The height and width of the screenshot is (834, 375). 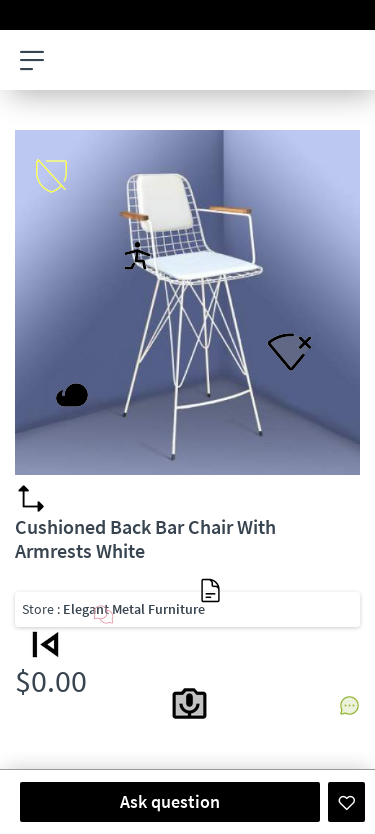 I want to click on grant camera and microphone permissions, so click(x=189, y=703).